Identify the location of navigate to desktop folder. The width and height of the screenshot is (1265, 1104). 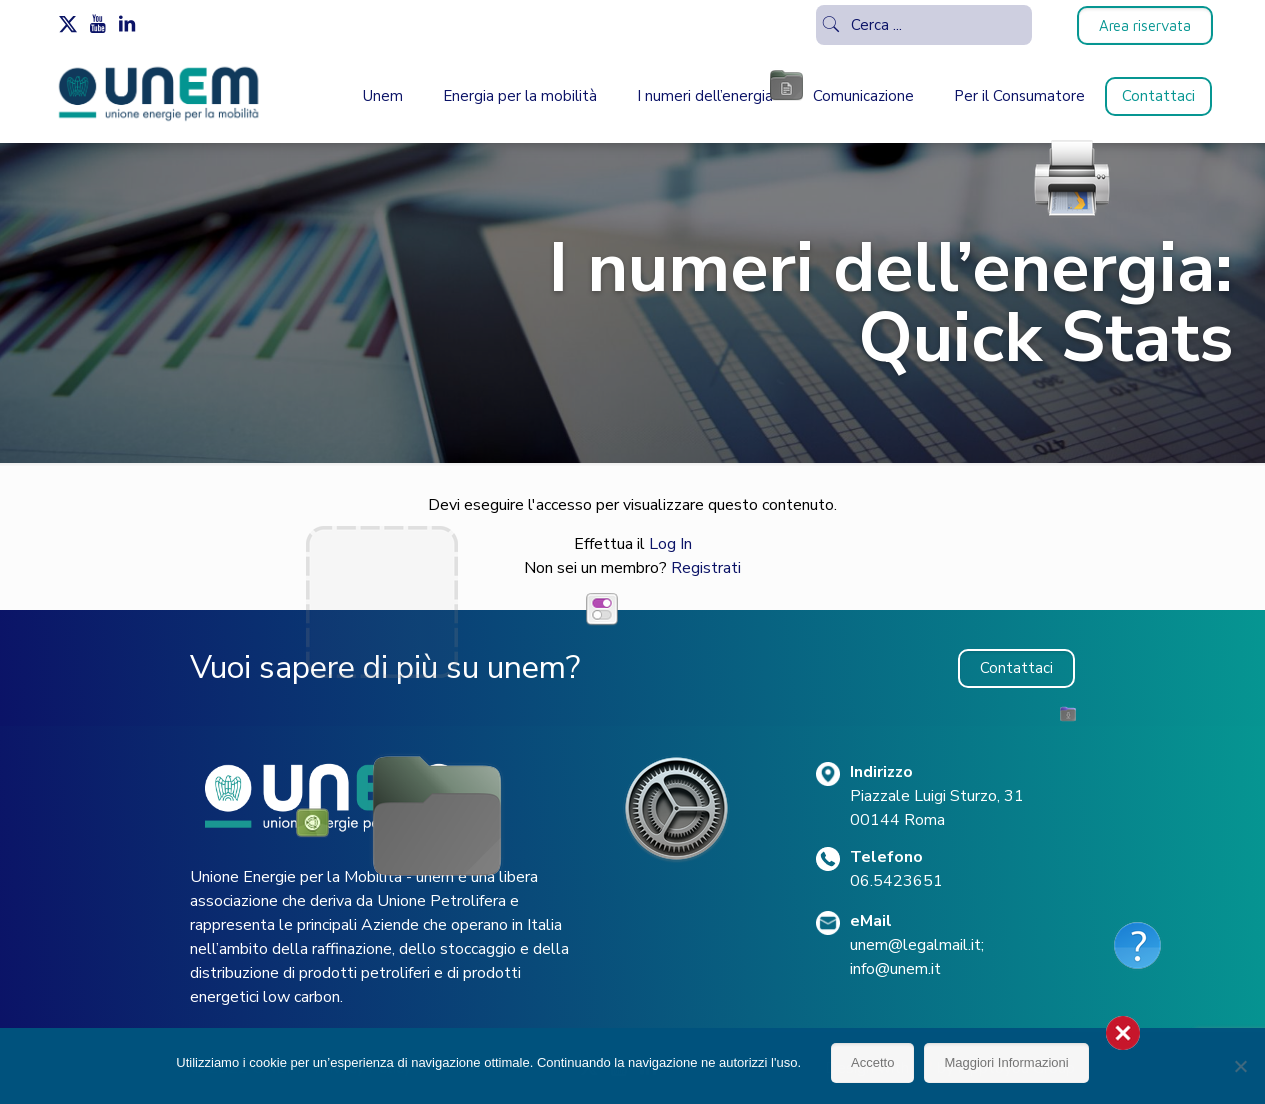
(312, 821).